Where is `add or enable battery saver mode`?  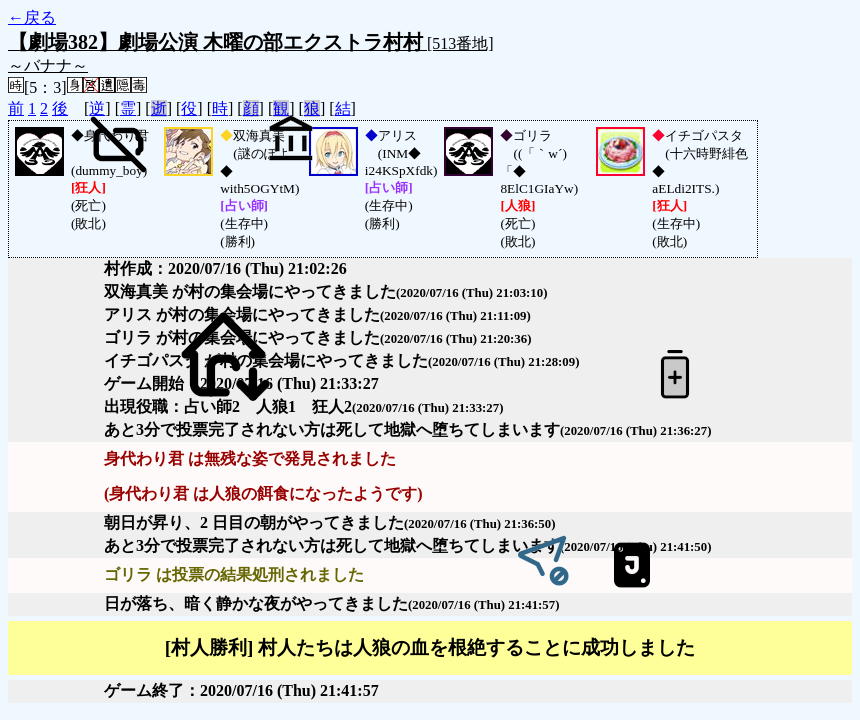 add or enable battery saver mode is located at coordinates (675, 375).